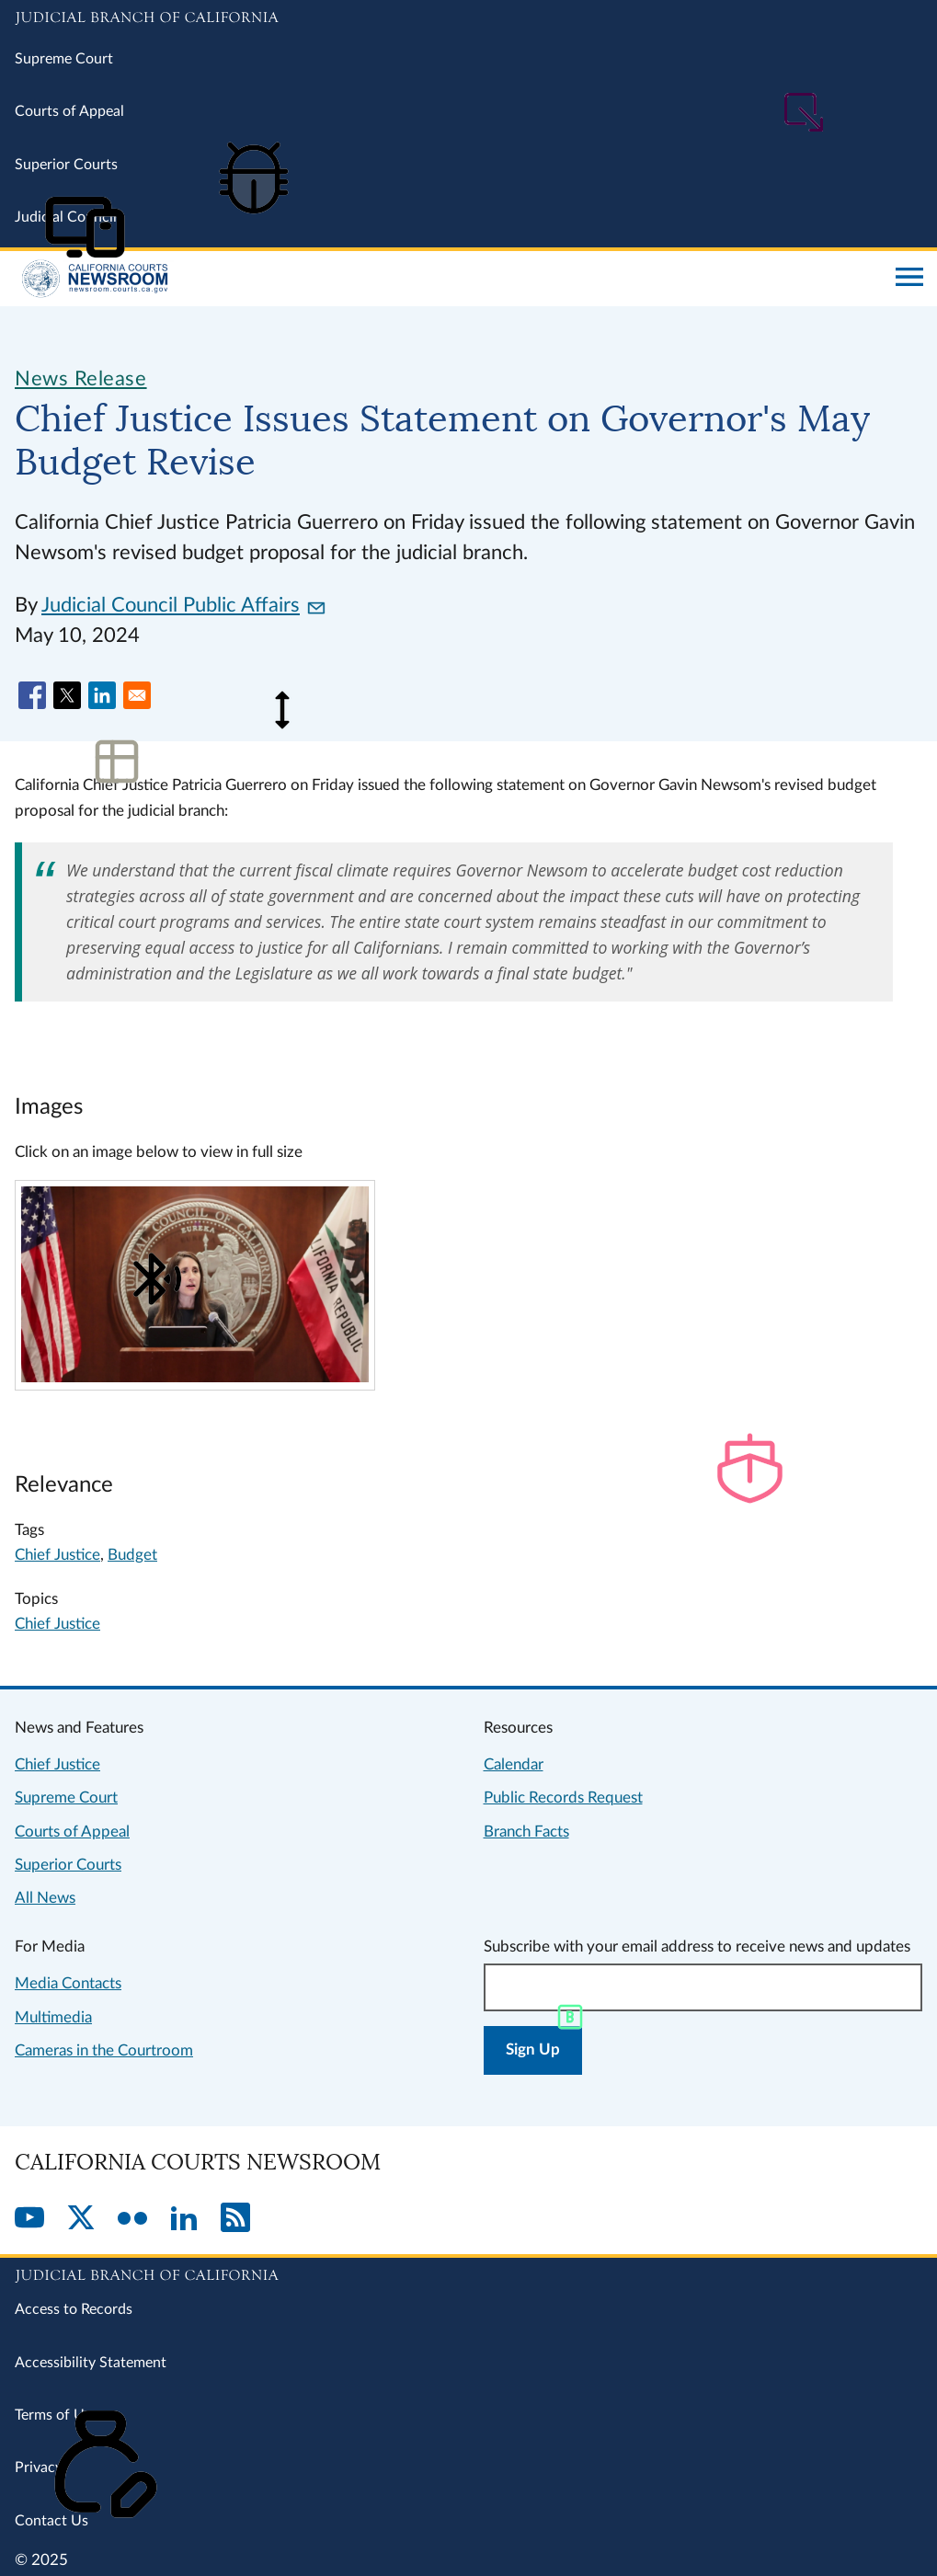  What do you see at coordinates (156, 1278) in the screenshot?
I see `bluetooth audio device connected` at bounding box center [156, 1278].